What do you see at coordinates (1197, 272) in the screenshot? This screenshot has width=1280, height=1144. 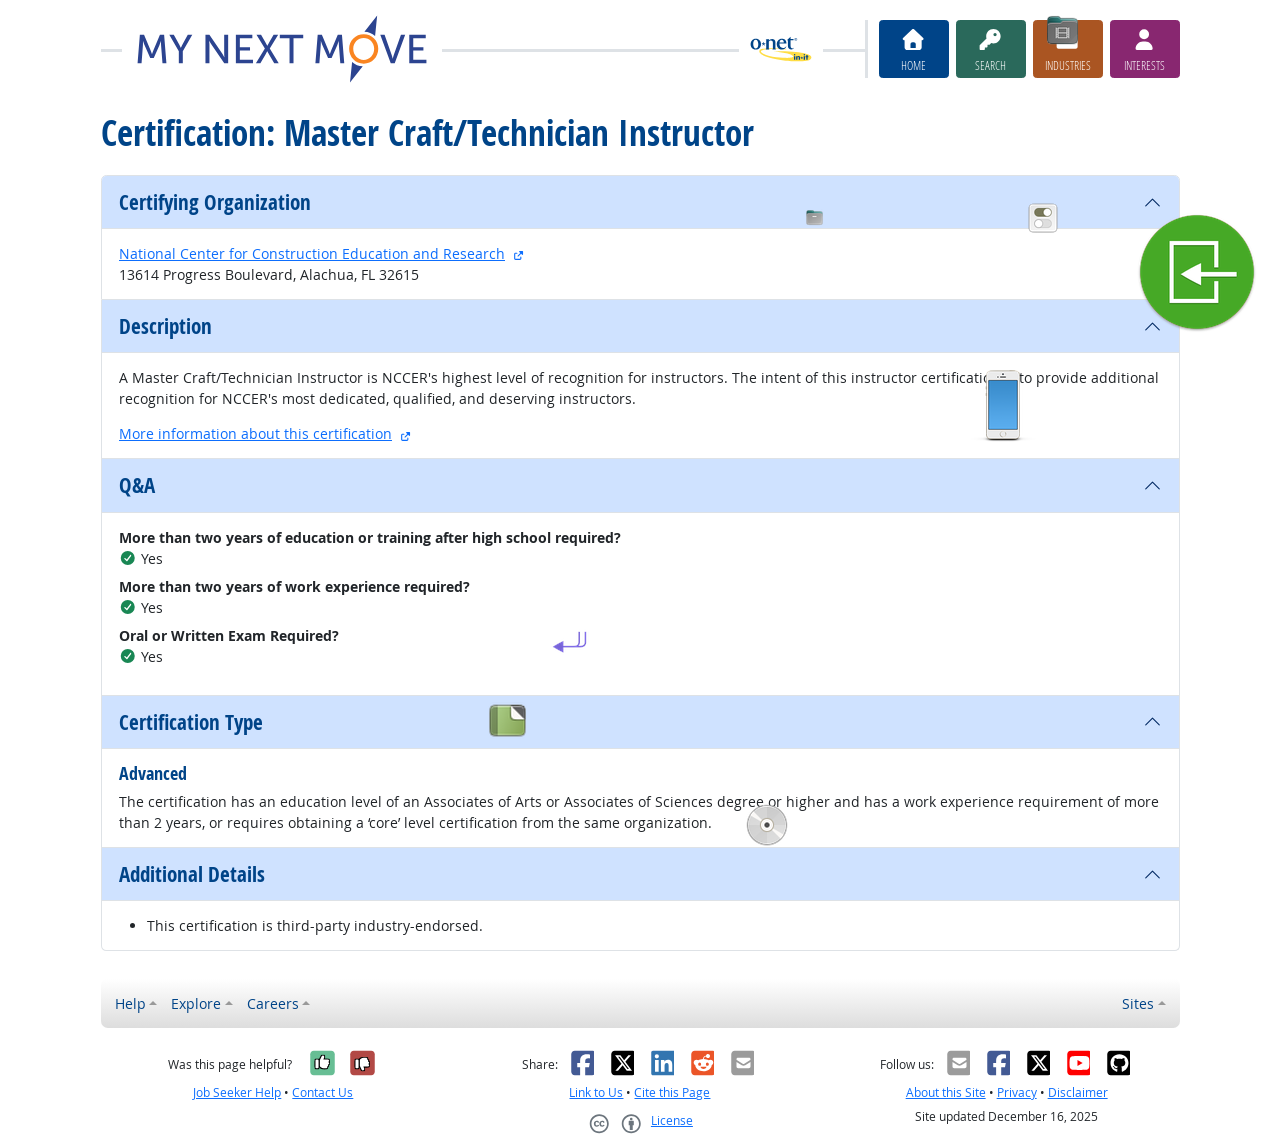 I see `log out of the current session` at bounding box center [1197, 272].